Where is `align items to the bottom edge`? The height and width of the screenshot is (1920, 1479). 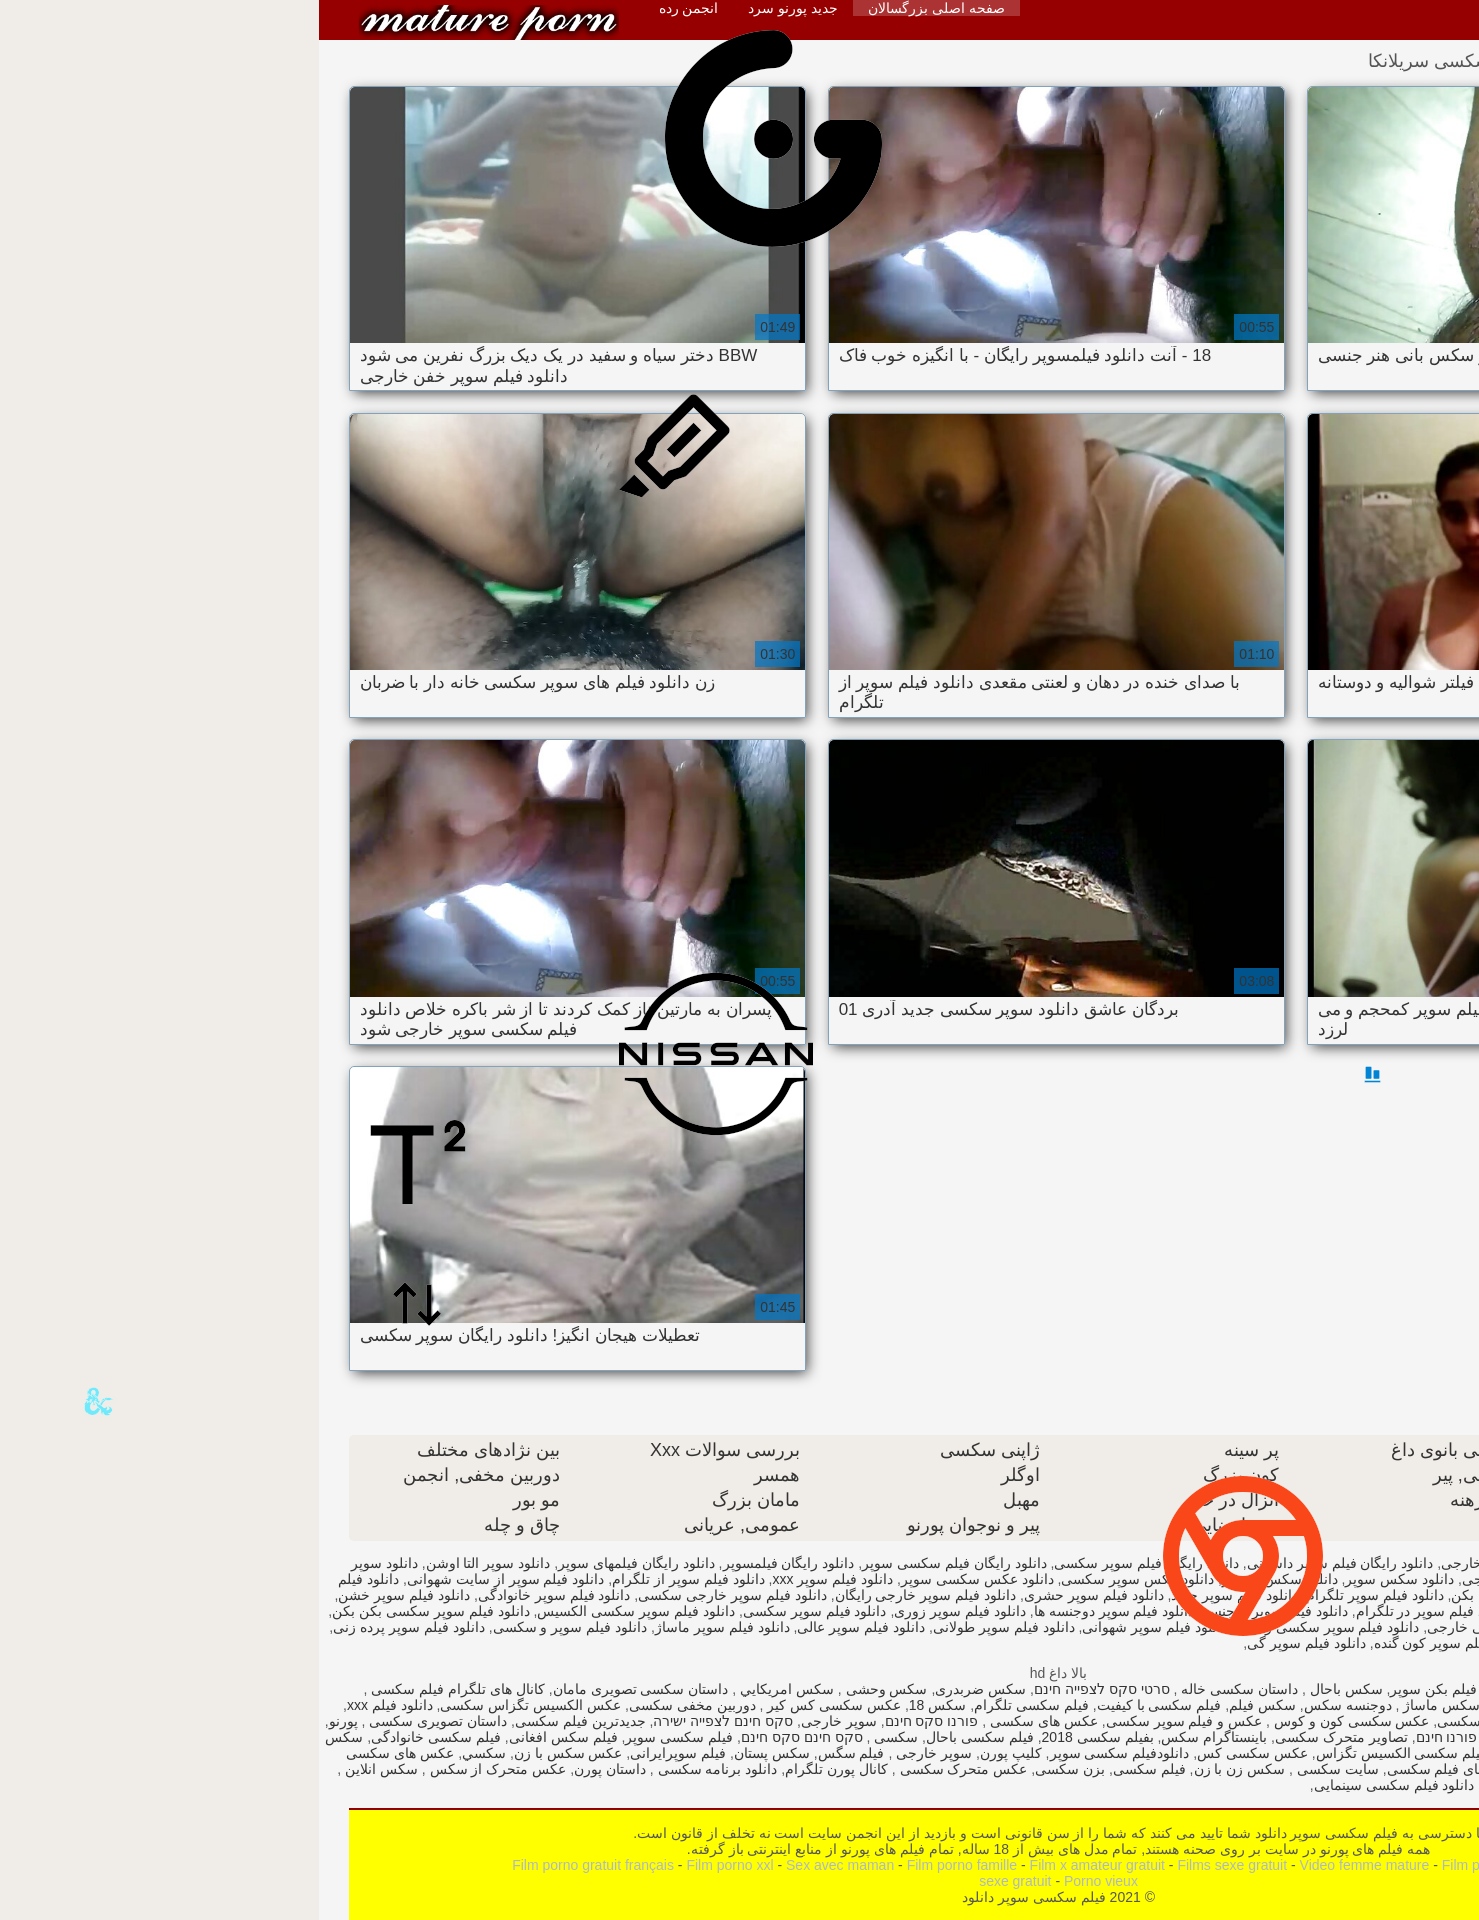
align items to the bottom edge is located at coordinates (1372, 1074).